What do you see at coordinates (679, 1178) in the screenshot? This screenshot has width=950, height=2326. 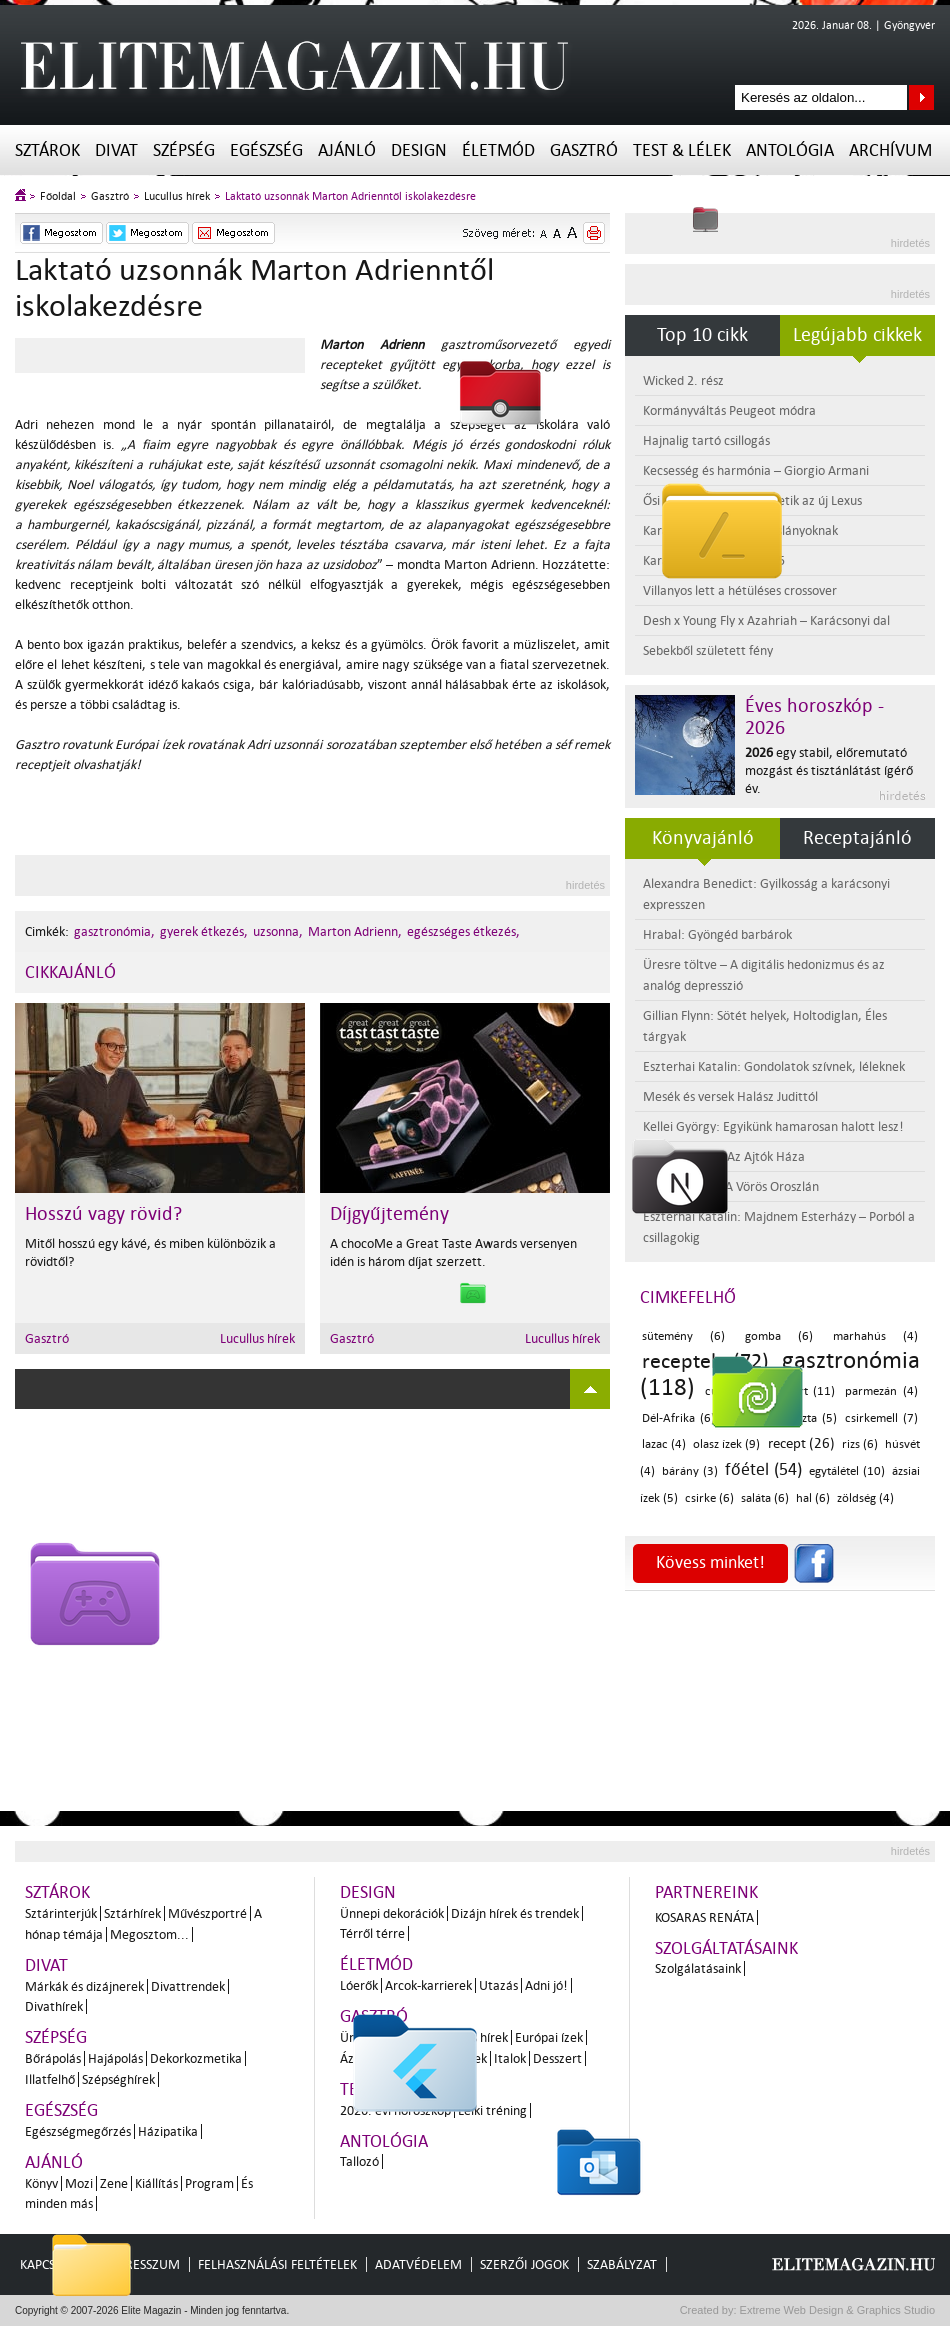 I see `open next.js project folder` at bounding box center [679, 1178].